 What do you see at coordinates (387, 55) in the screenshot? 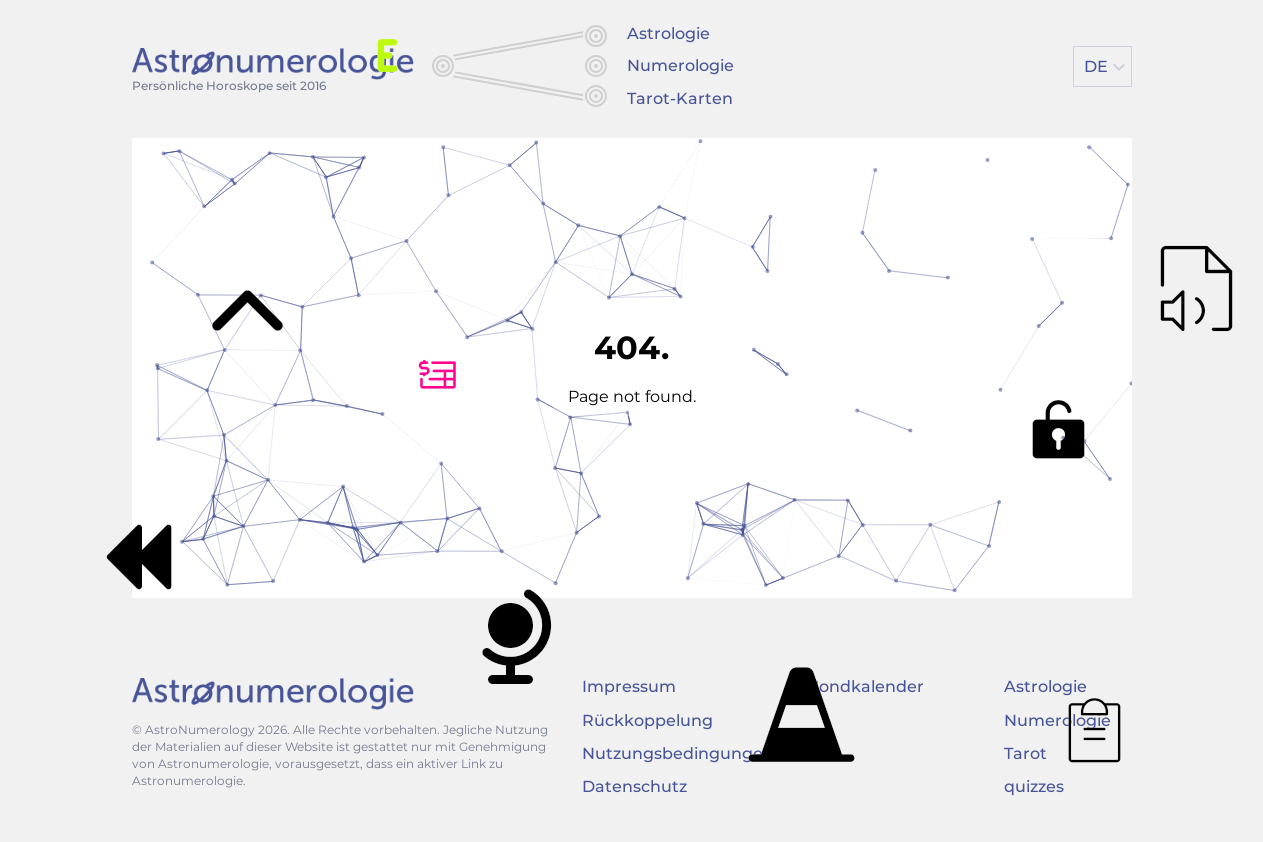
I see `indicates edge network connectivity status` at bounding box center [387, 55].